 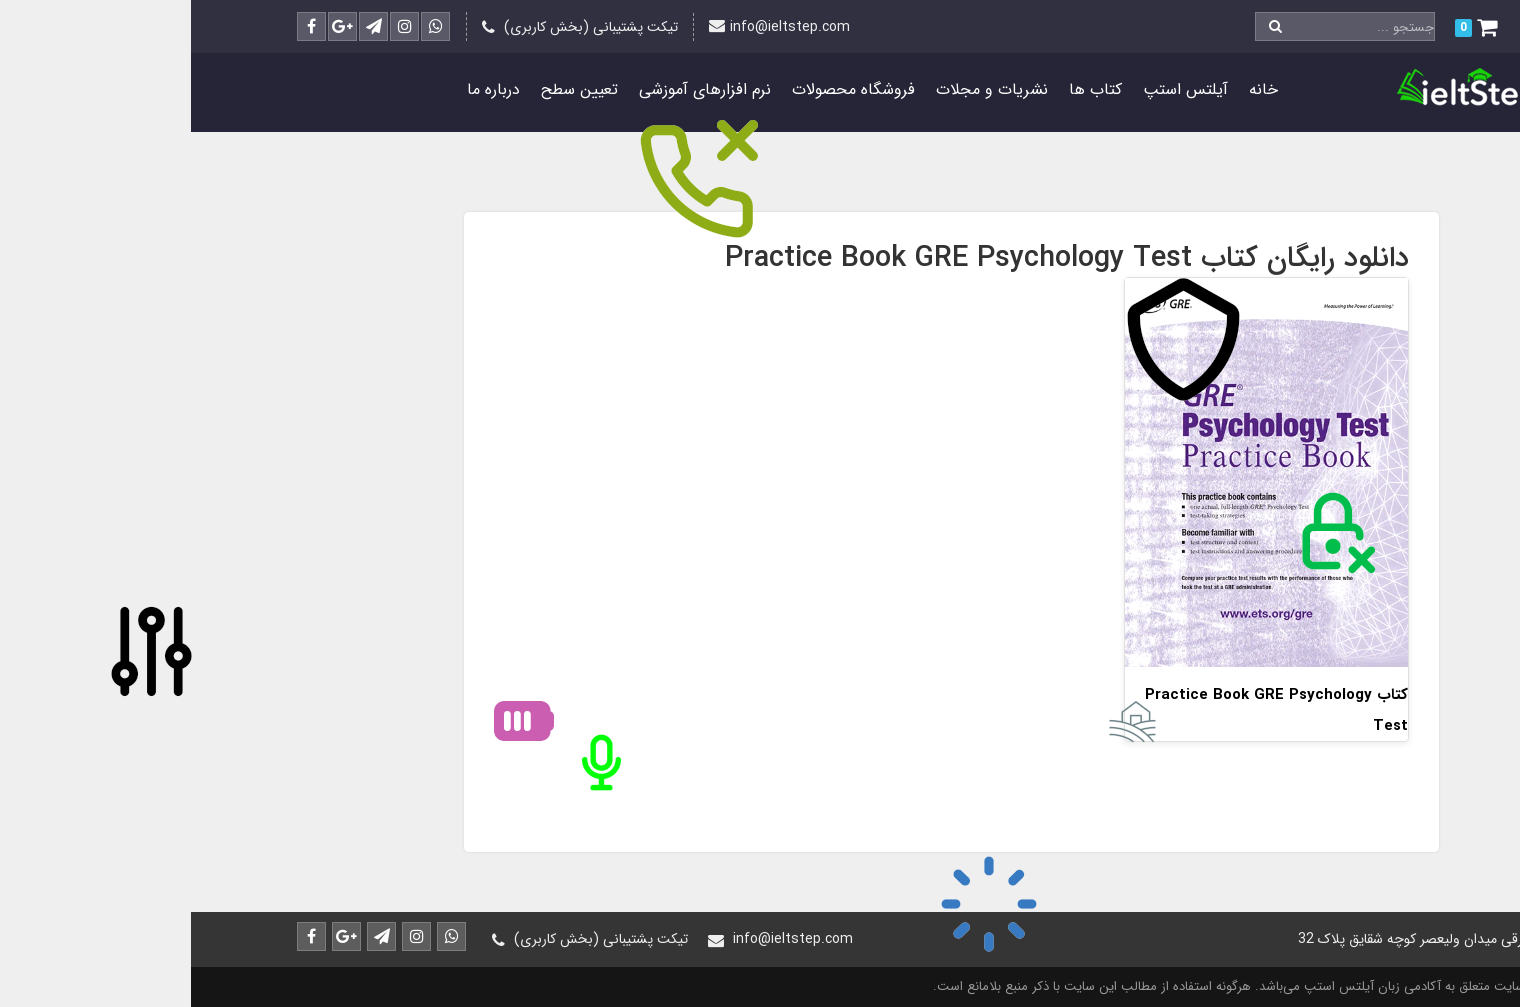 What do you see at coordinates (1132, 722) in the screenshot?
I see `access farm or agricultural features` at bounding box center [1132, 722].